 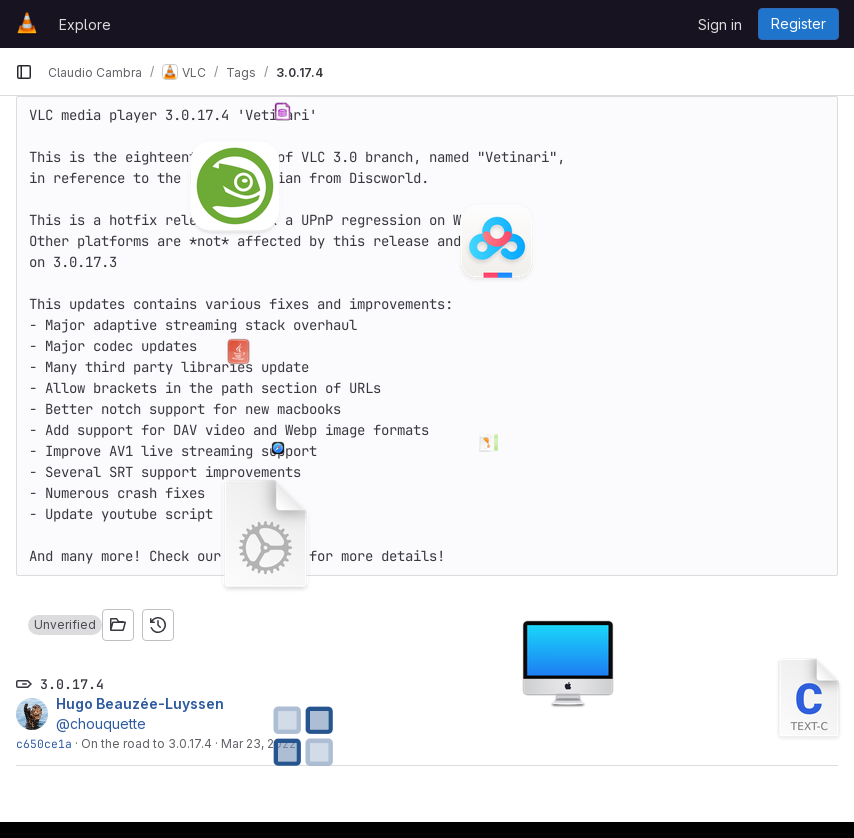 I want to click on open Safari web browser, so click(x=278, y=448).